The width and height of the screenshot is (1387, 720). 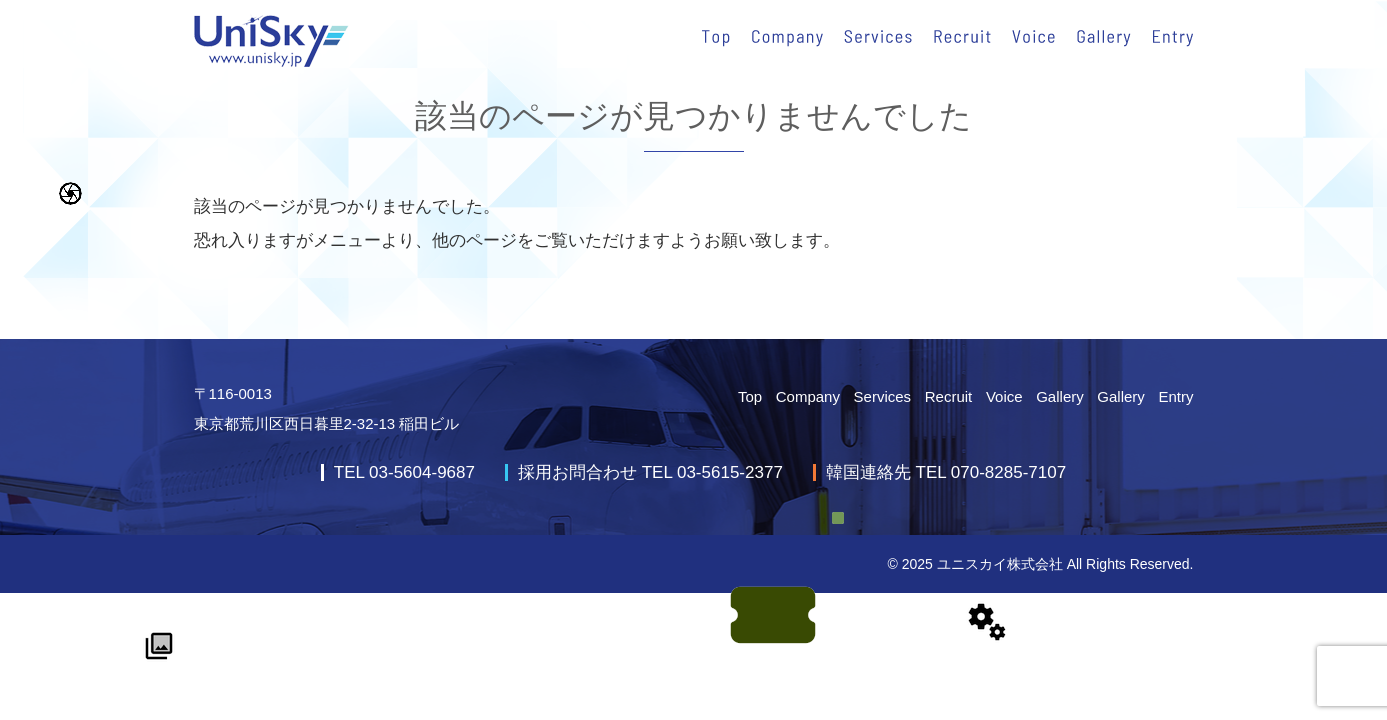 I want to click on access settings or configuration options, so click(x=987, y=622).